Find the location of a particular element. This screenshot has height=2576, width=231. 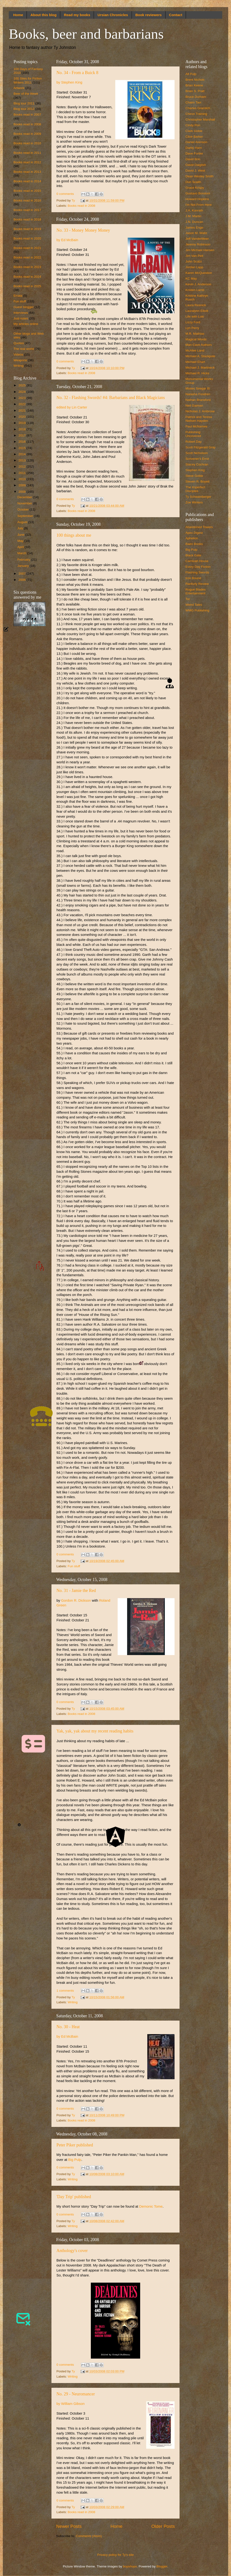

view payment or check details is located at coordinates (33, 1744).